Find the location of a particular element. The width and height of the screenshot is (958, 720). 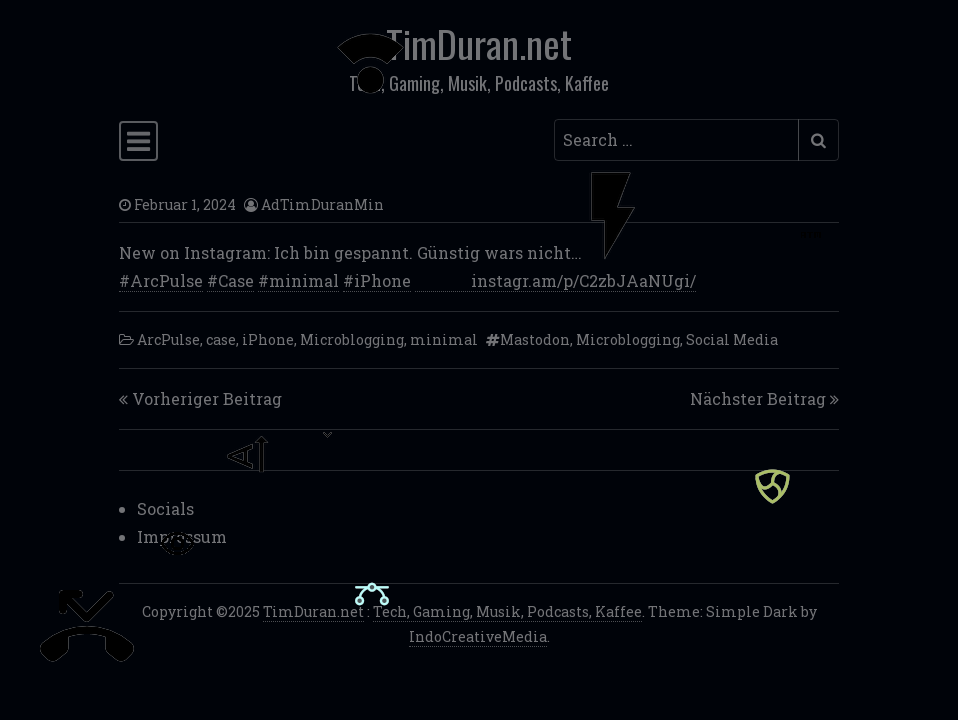

rotate text direction upward is located at coordinates (248, 454).